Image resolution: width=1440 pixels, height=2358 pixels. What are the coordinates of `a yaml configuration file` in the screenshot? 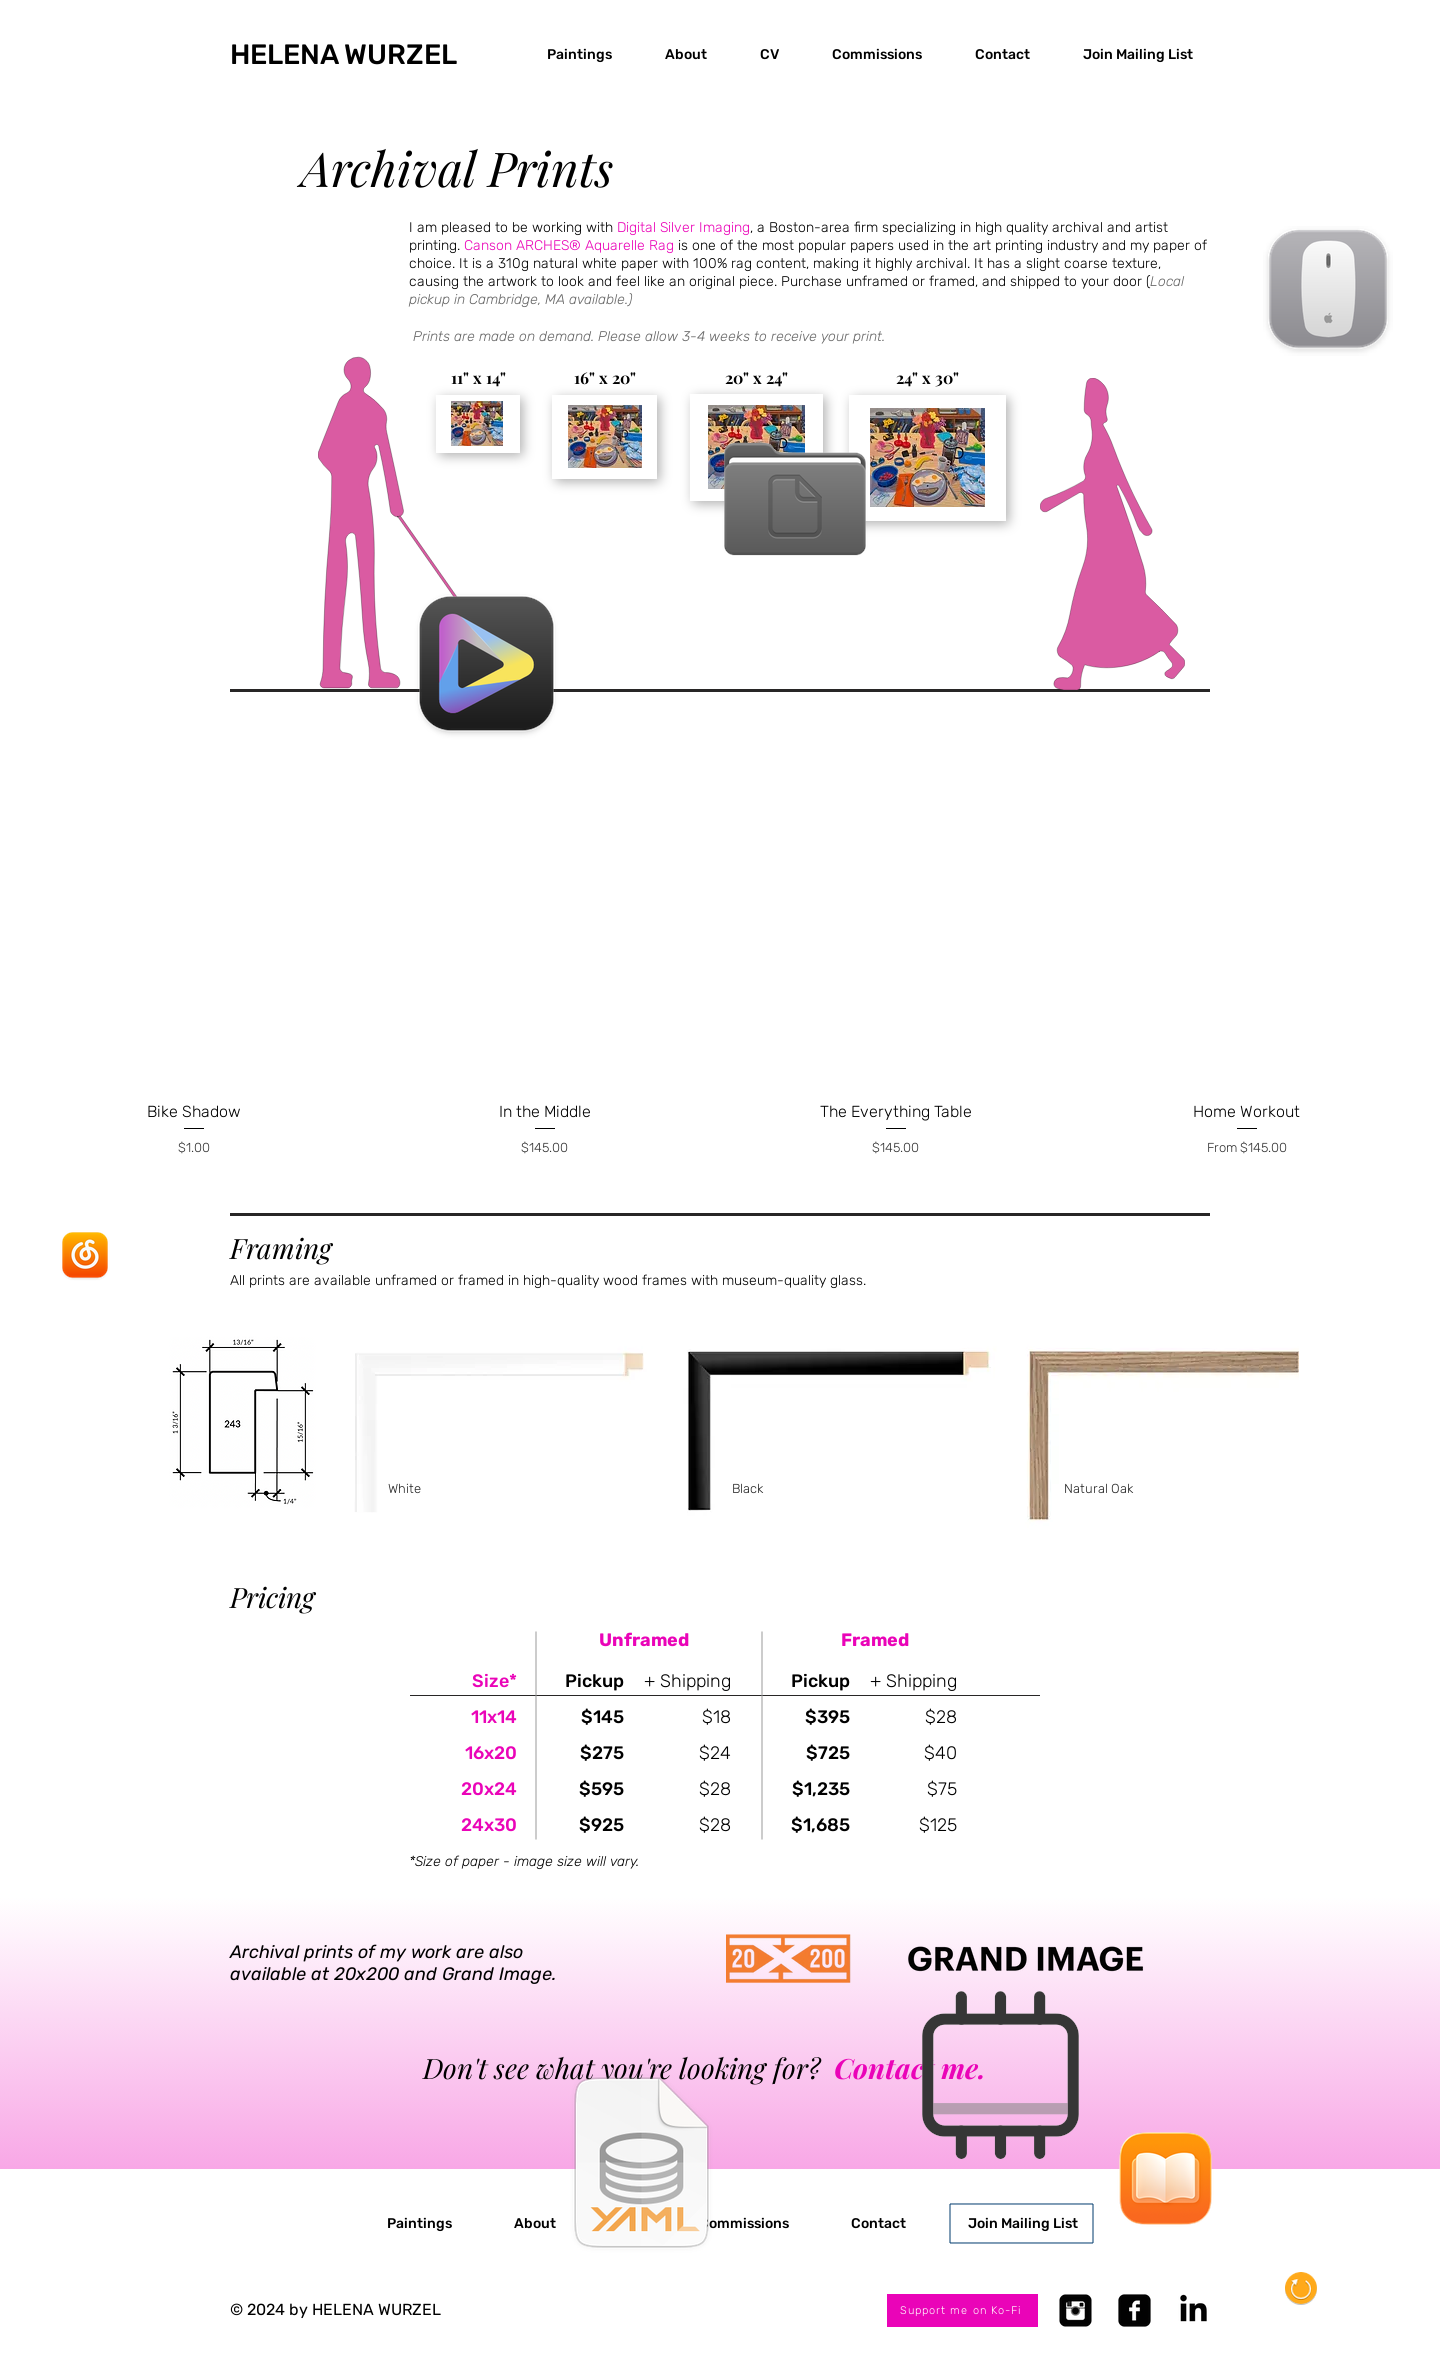 It's located at (641, 2162).